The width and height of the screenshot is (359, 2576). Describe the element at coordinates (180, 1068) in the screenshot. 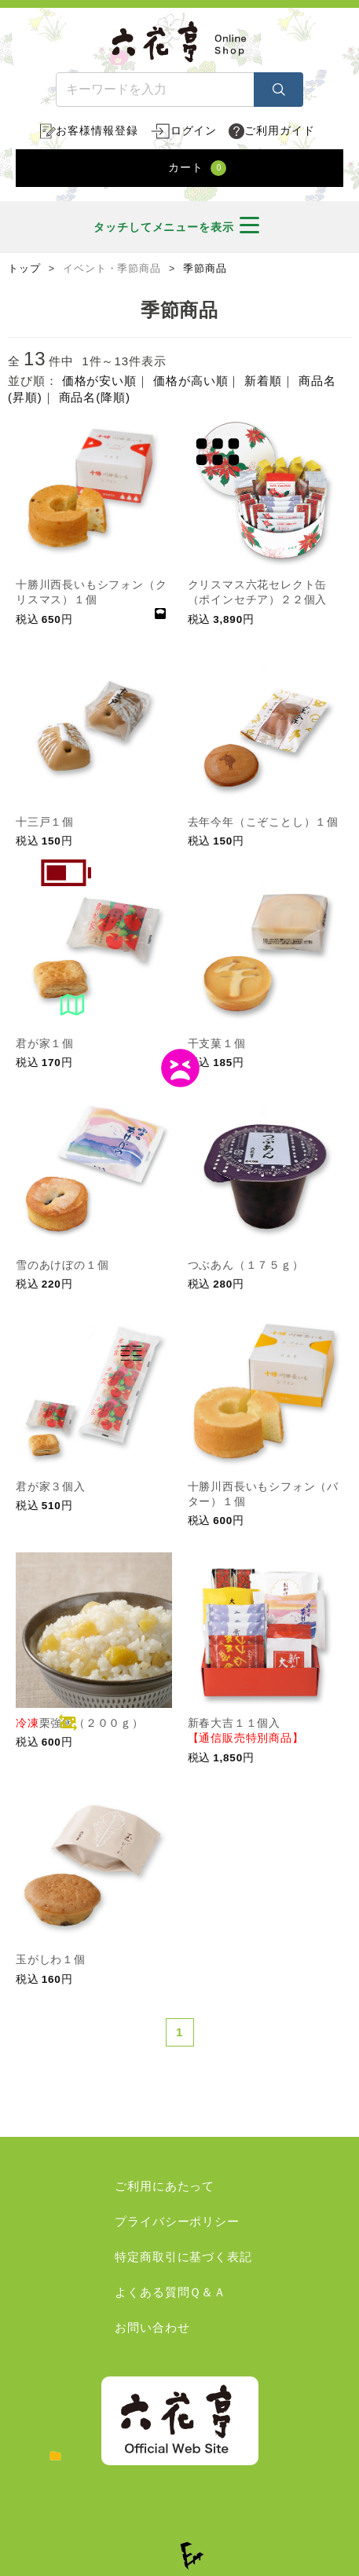

I see `indicates user fatigue or exhaustion status` at that location.